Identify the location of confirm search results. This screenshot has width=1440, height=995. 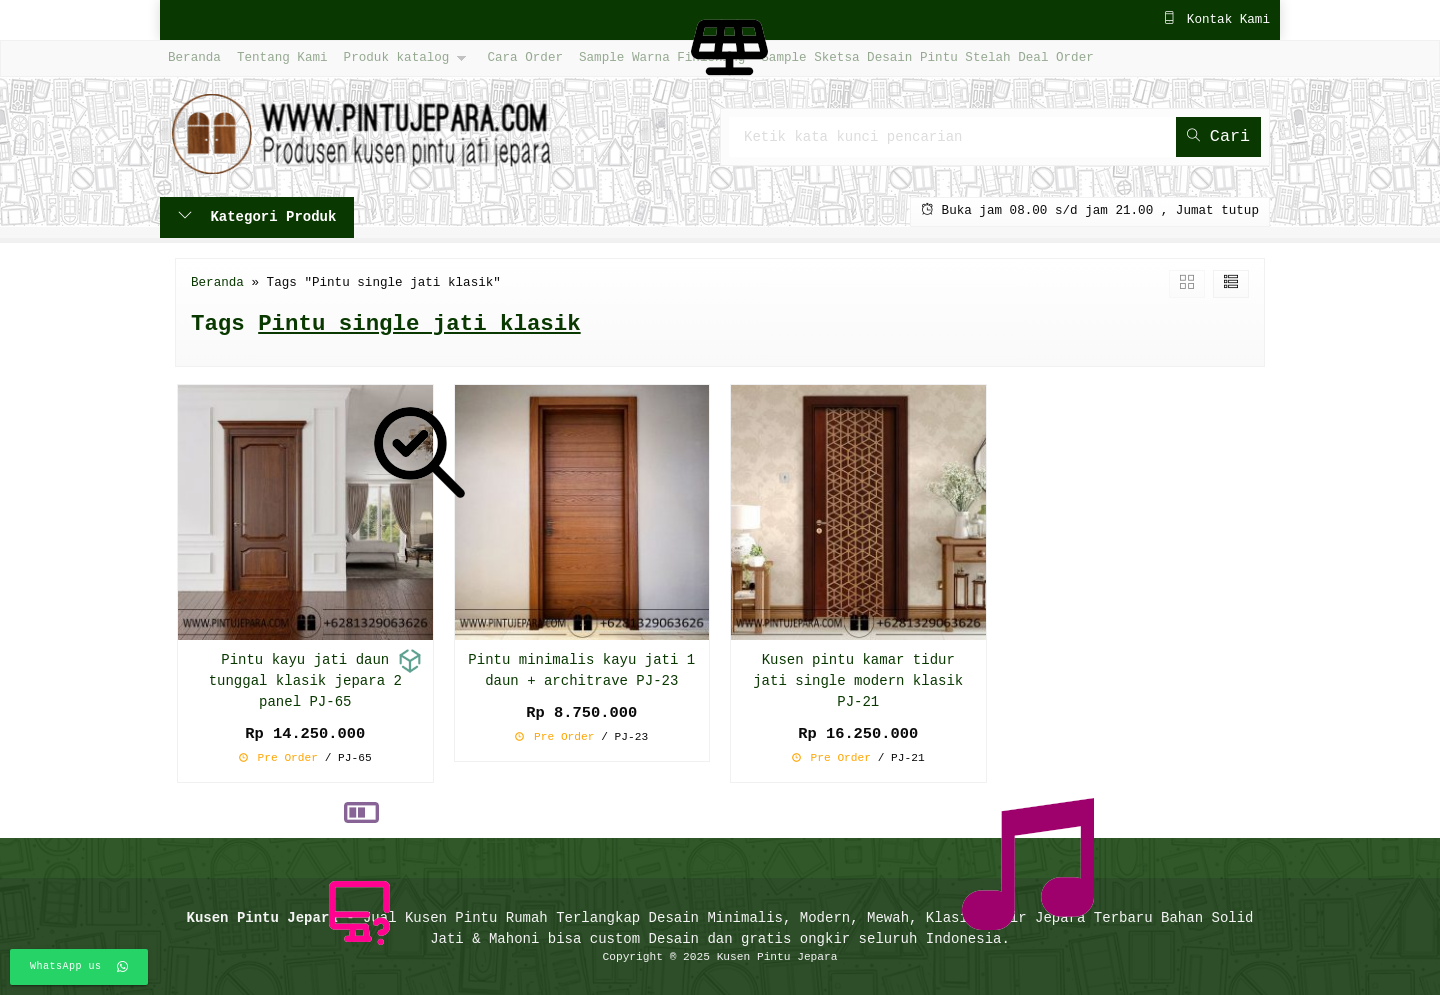
(419, 452).